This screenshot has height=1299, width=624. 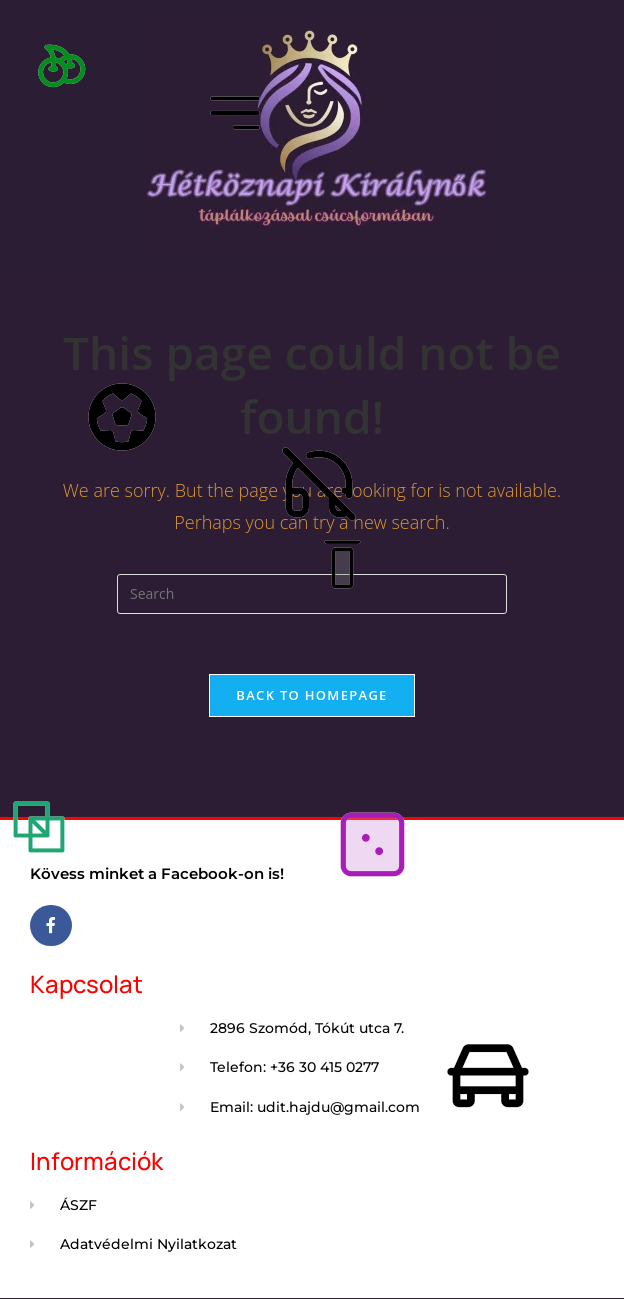 I want to click on align element to top edge, so click(x=342, y=563).